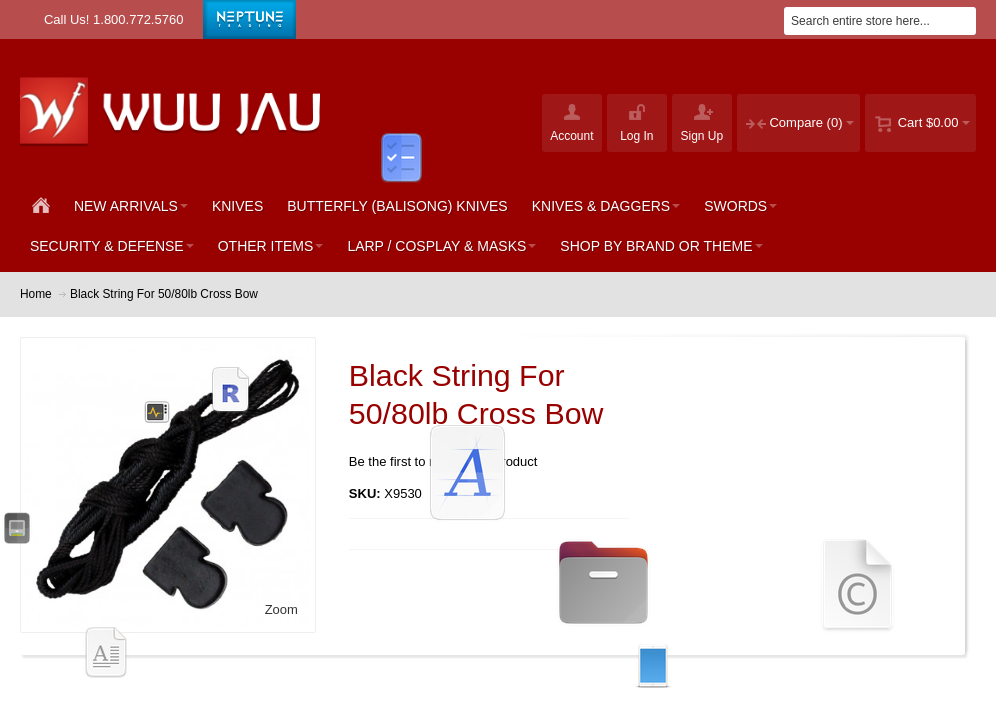  Describe the element at coordinates (157, 412) in the screenshot. I see `launch htop system monitor` at that location.